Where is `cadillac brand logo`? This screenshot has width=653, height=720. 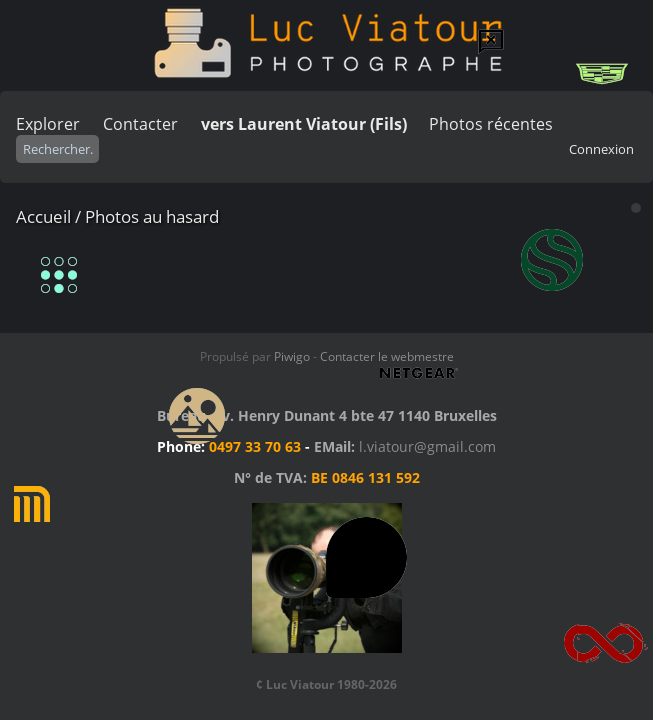 cadillac brand logo is located at coordinates (602, 74).